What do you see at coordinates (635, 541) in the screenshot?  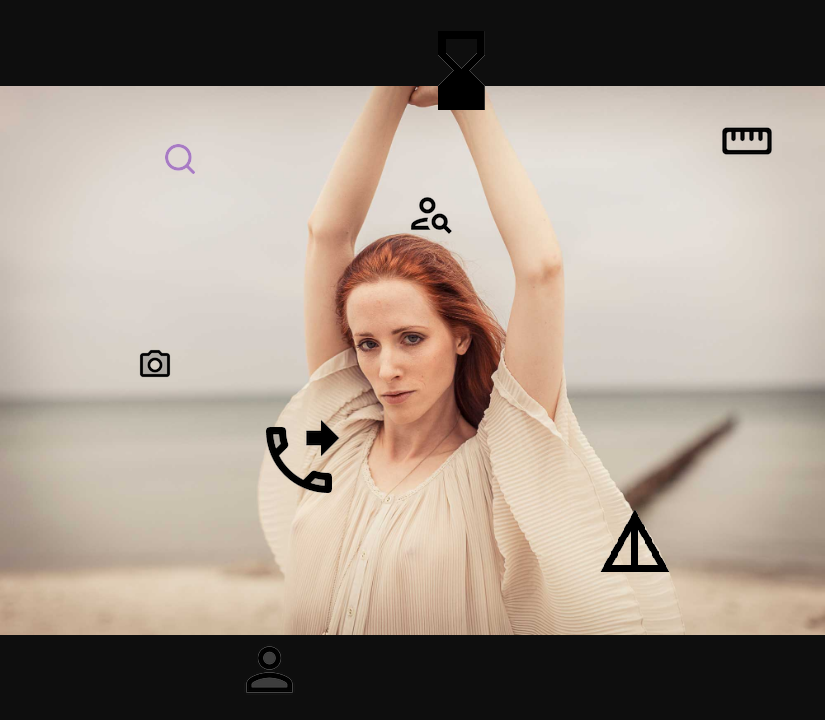 I see `view item details` at bounding box center [635, 541].